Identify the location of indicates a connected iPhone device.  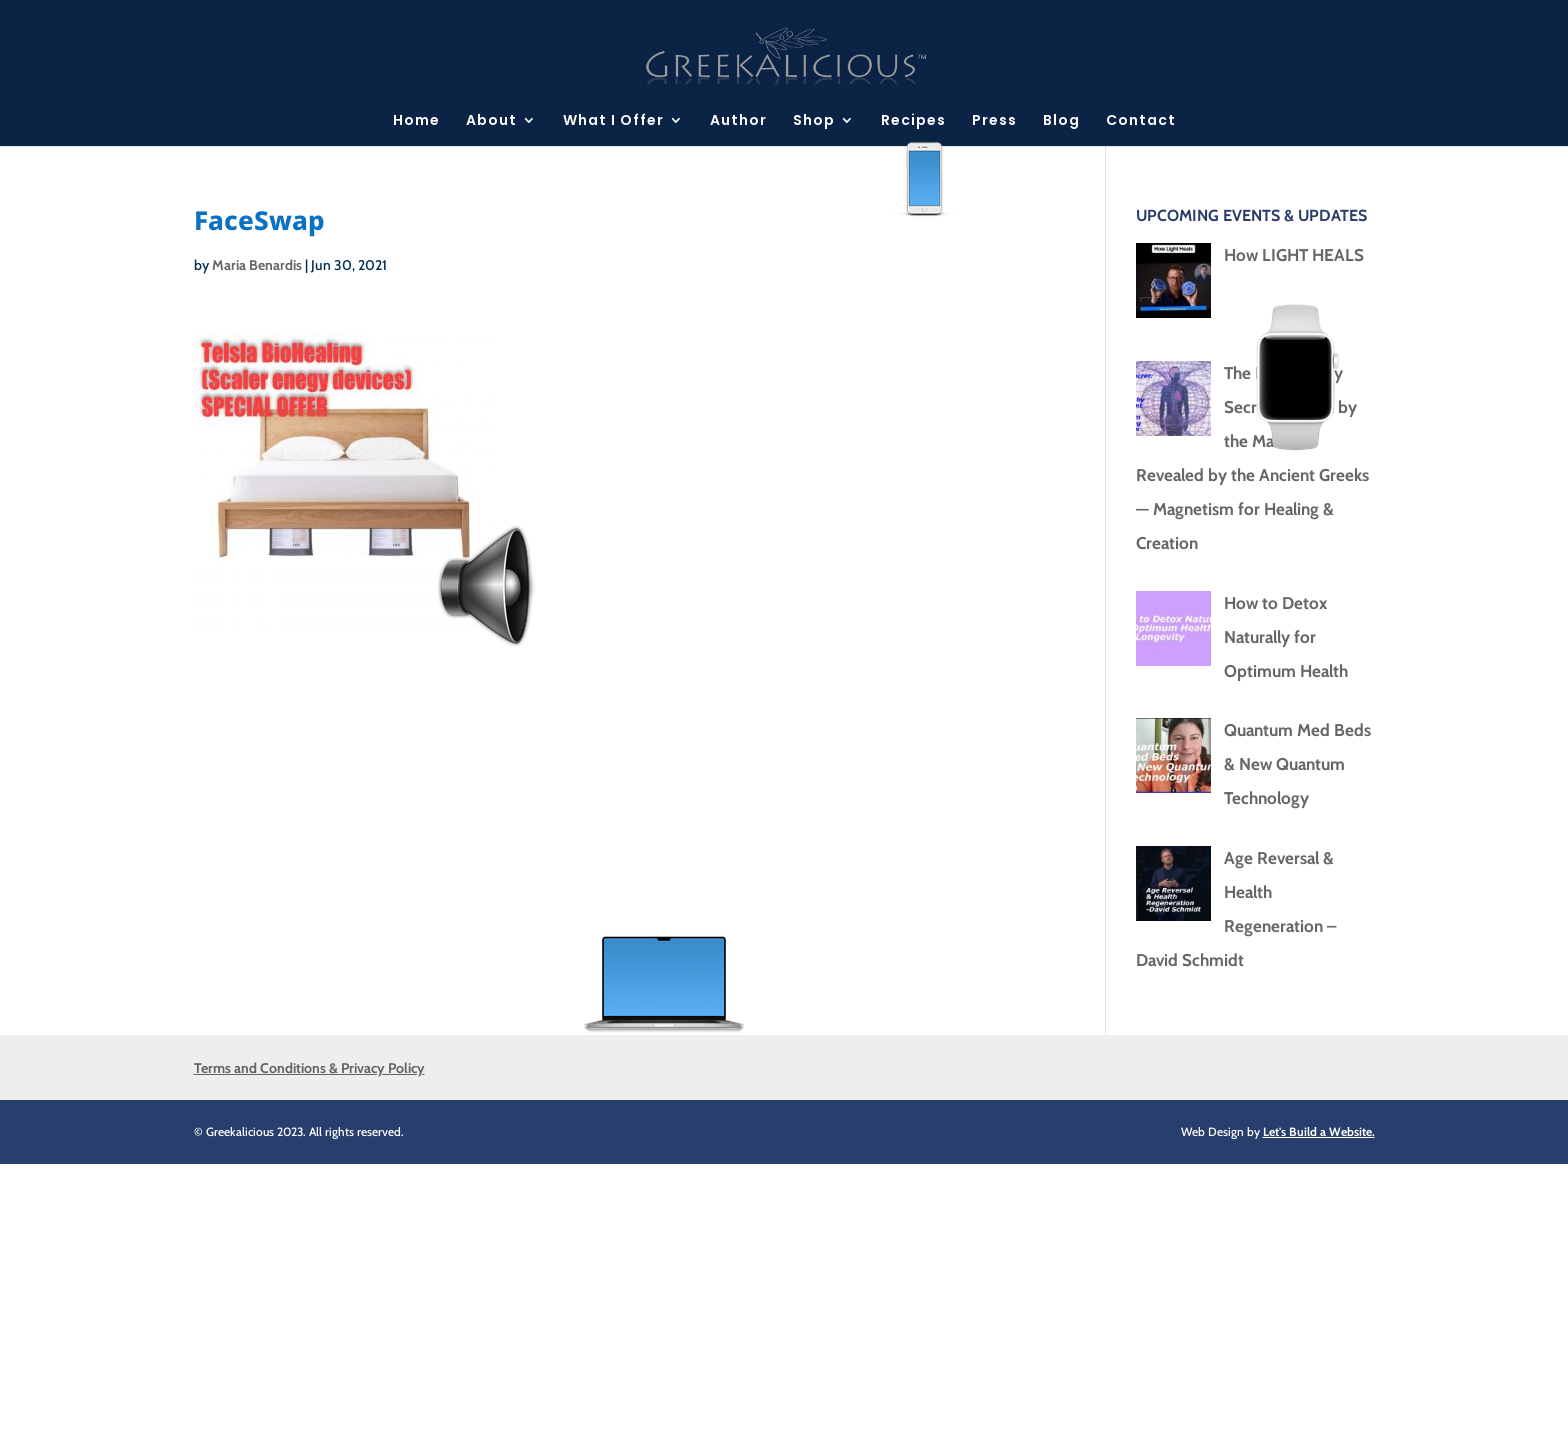
(924, 179).